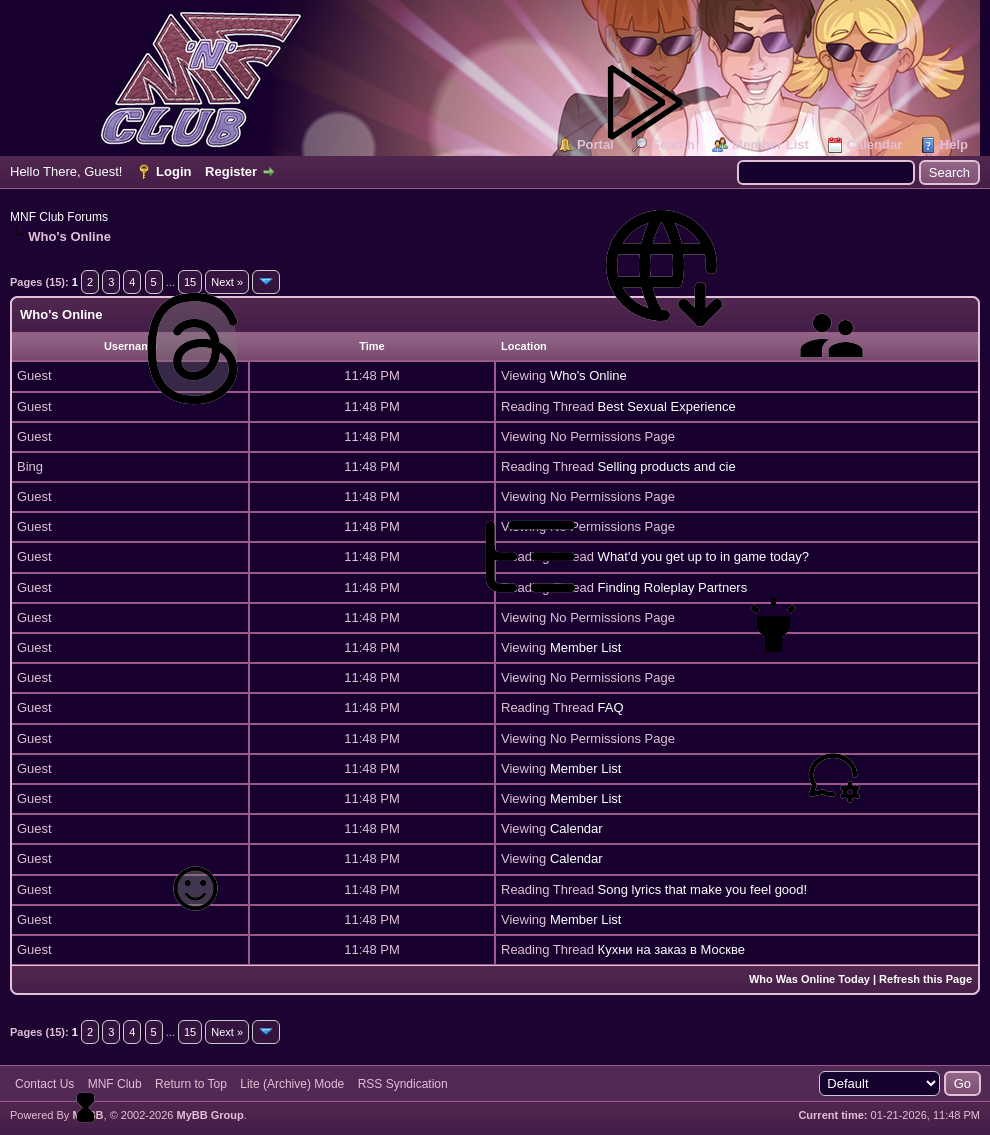 The width and height of the screenshot is (990, 1135). What do you see at coordinates (194, 348) in the screenshot?
I see `open the Threads app` at bounding box center [194, 348].